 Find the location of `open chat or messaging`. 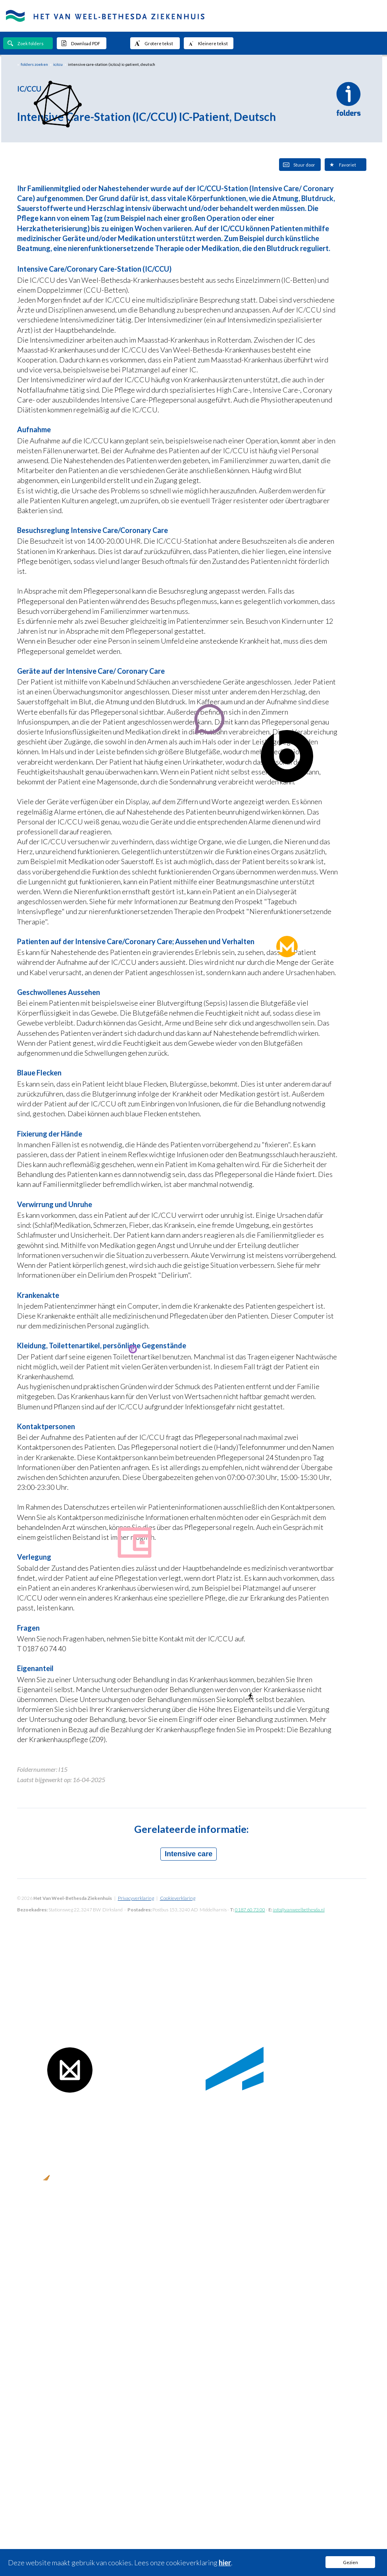

open chat or messaging is located at coordinates (209, 719).